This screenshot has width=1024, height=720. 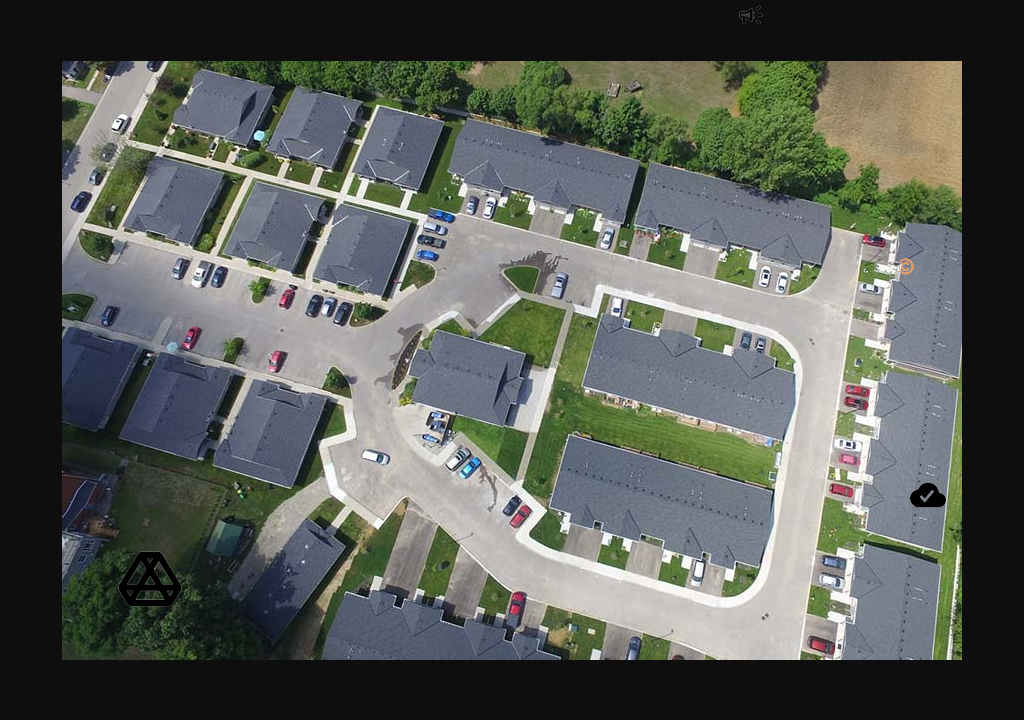 I want to click on file successfully uploaded to cloud storage, so click(x=928, y=495).